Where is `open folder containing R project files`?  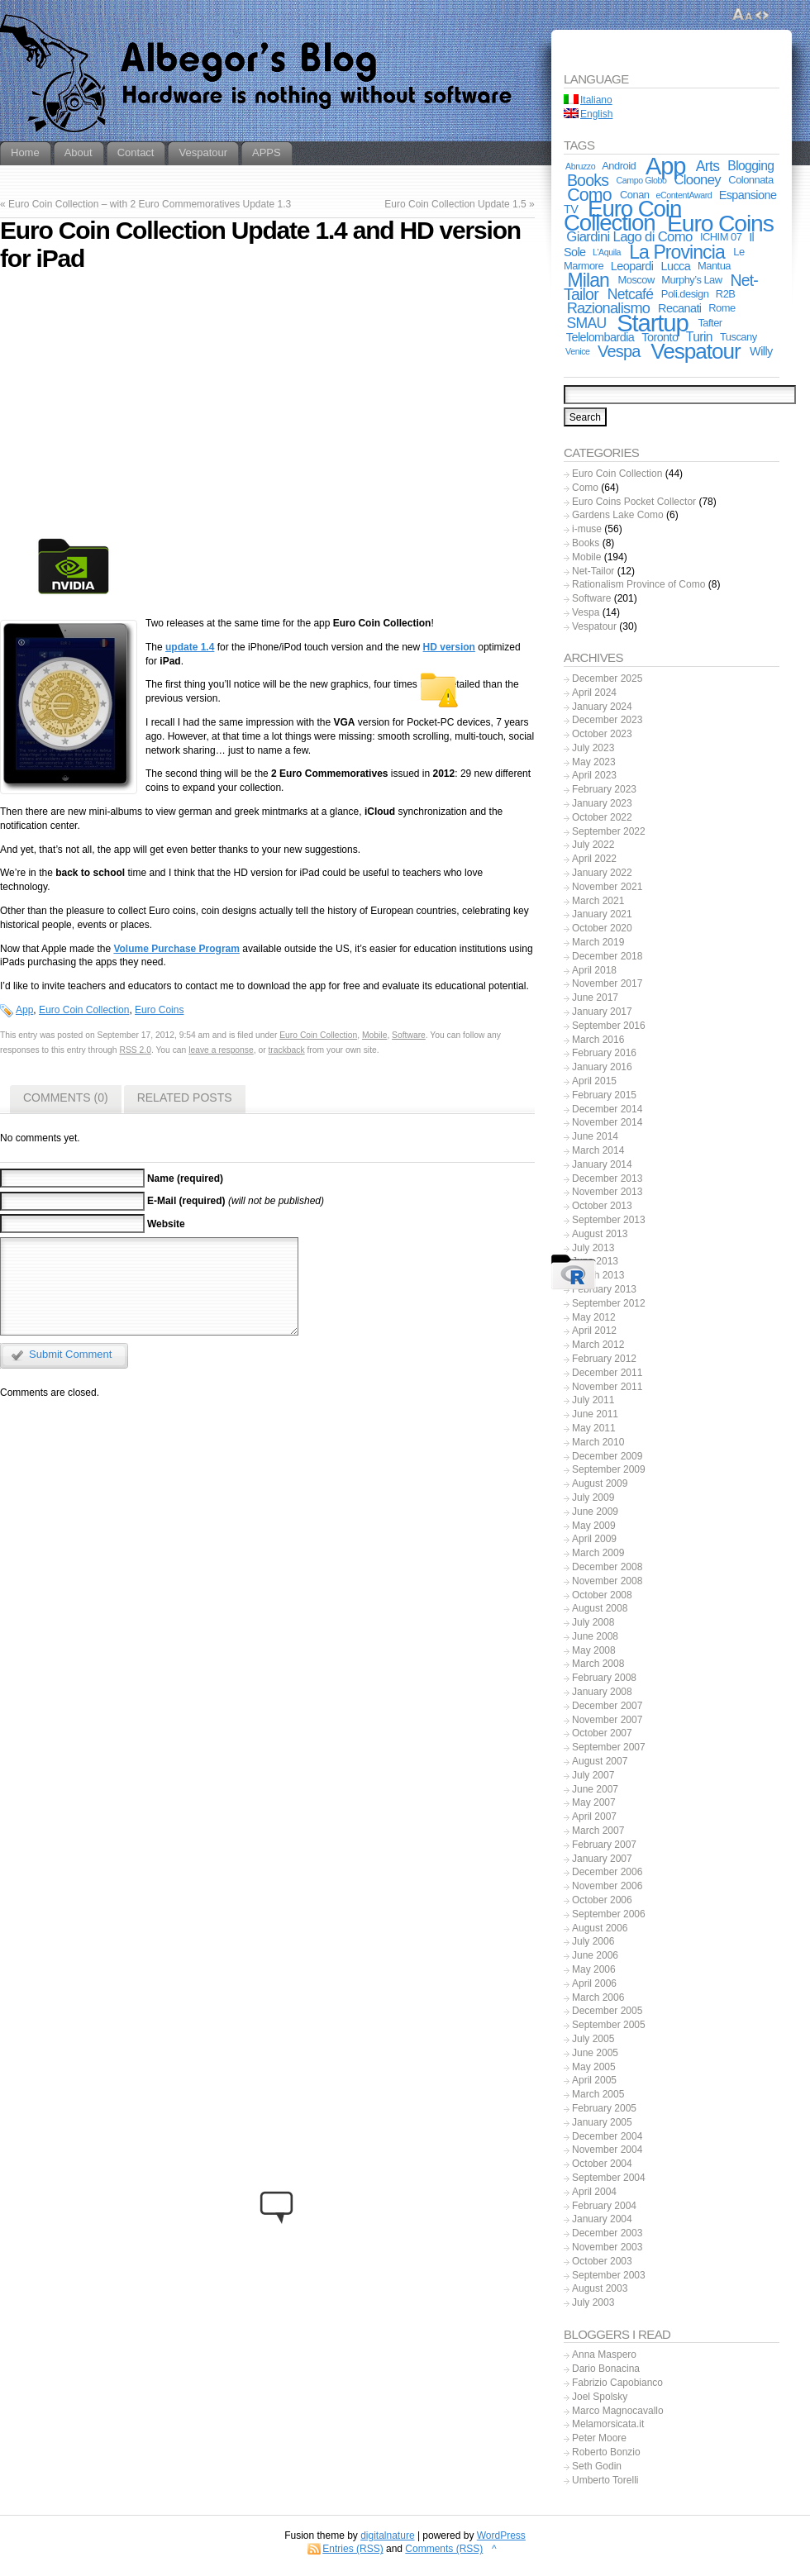 open folder containing R project files is located at coordinates (573, 1273).